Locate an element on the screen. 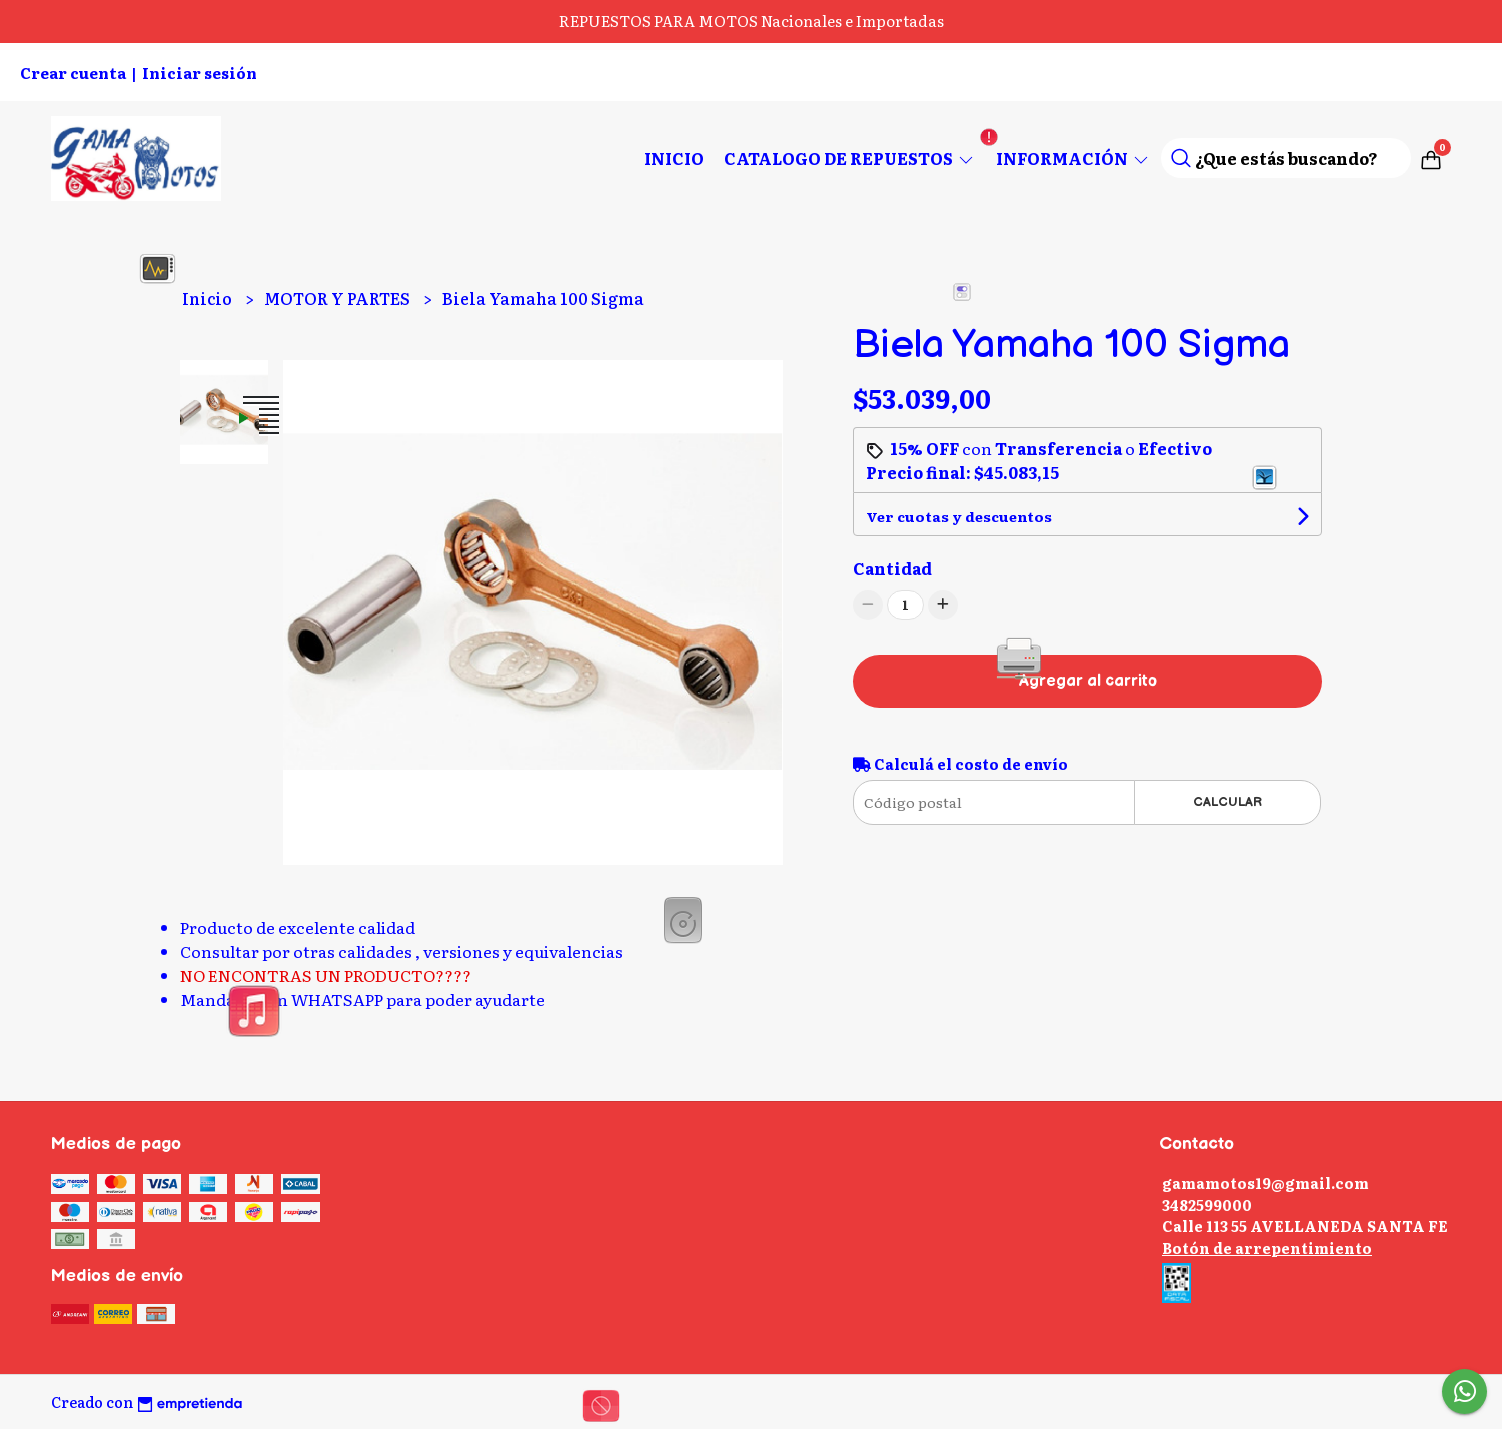 This screenshot has width=1502, height=1429. open system monitor application is located at coordinates (157, 268).